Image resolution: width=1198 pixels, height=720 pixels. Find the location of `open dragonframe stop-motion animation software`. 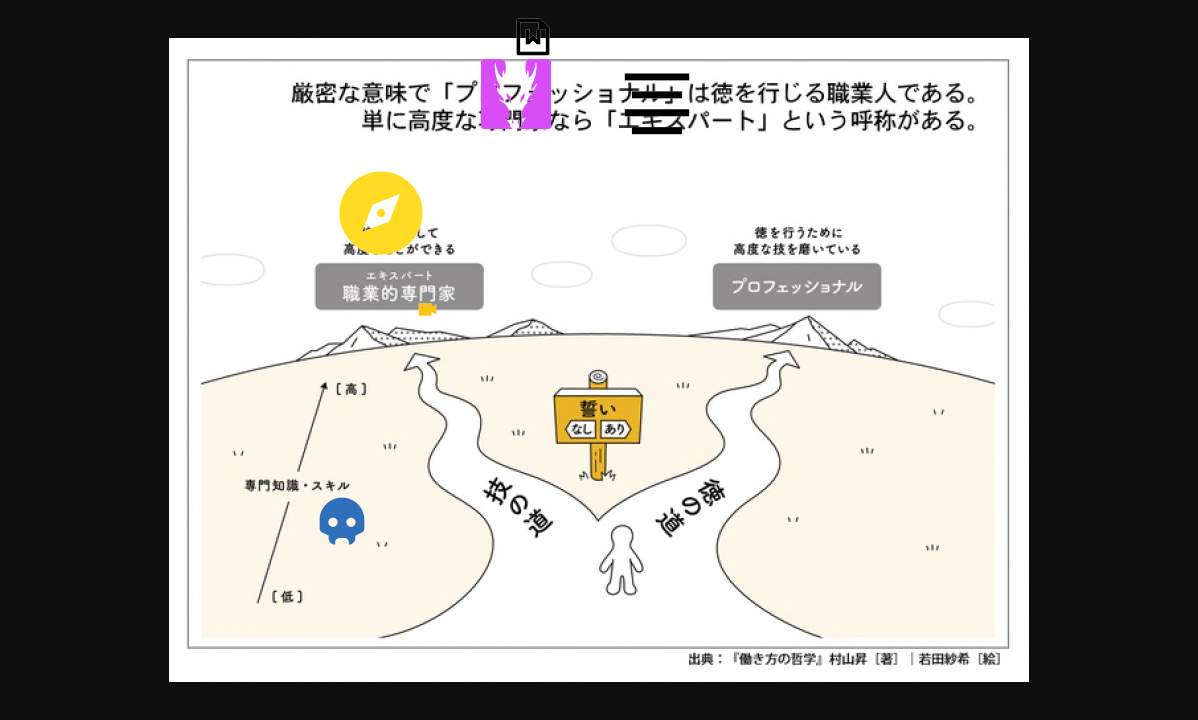

open dragonframe stop-motion animation software is located at coordinates (516, 94).